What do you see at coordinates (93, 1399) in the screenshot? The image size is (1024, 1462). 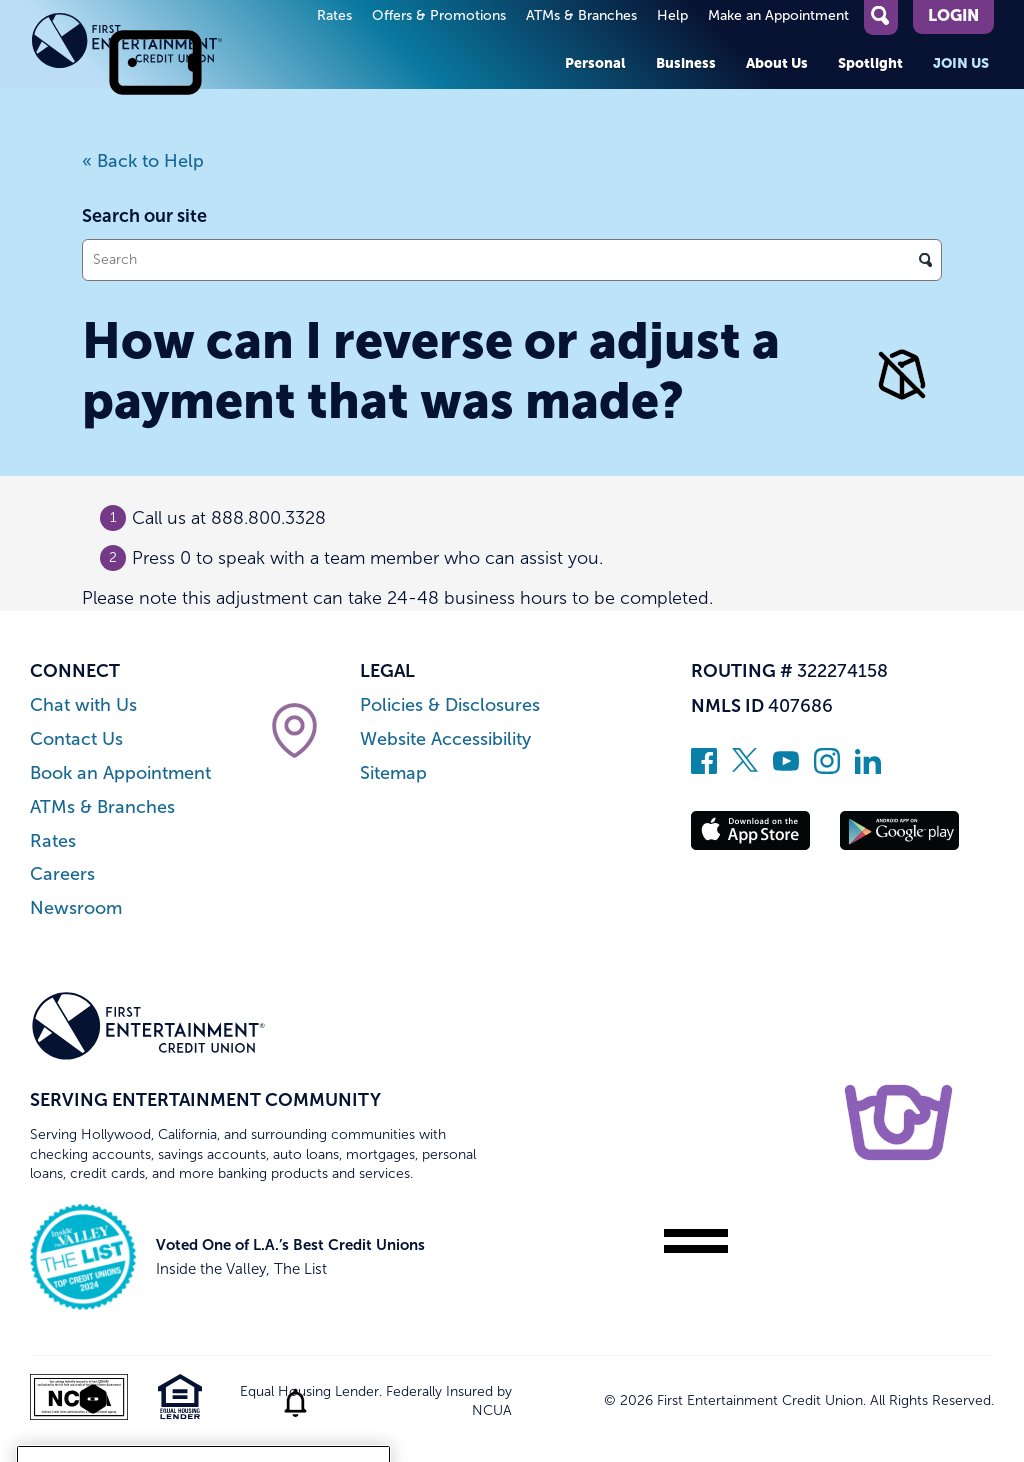 I see `remove item from collection` at bounding box center [93, 1399].